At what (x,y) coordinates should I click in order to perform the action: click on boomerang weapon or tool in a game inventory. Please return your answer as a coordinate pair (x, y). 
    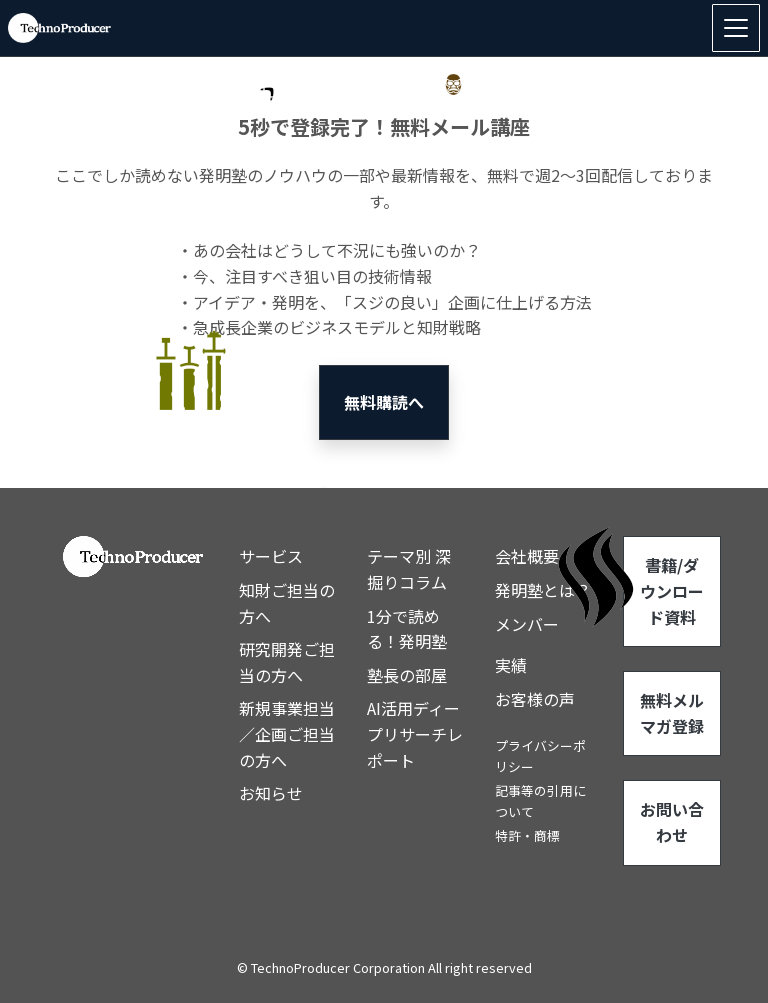
    Looking at the image, I should click on (267, 94).